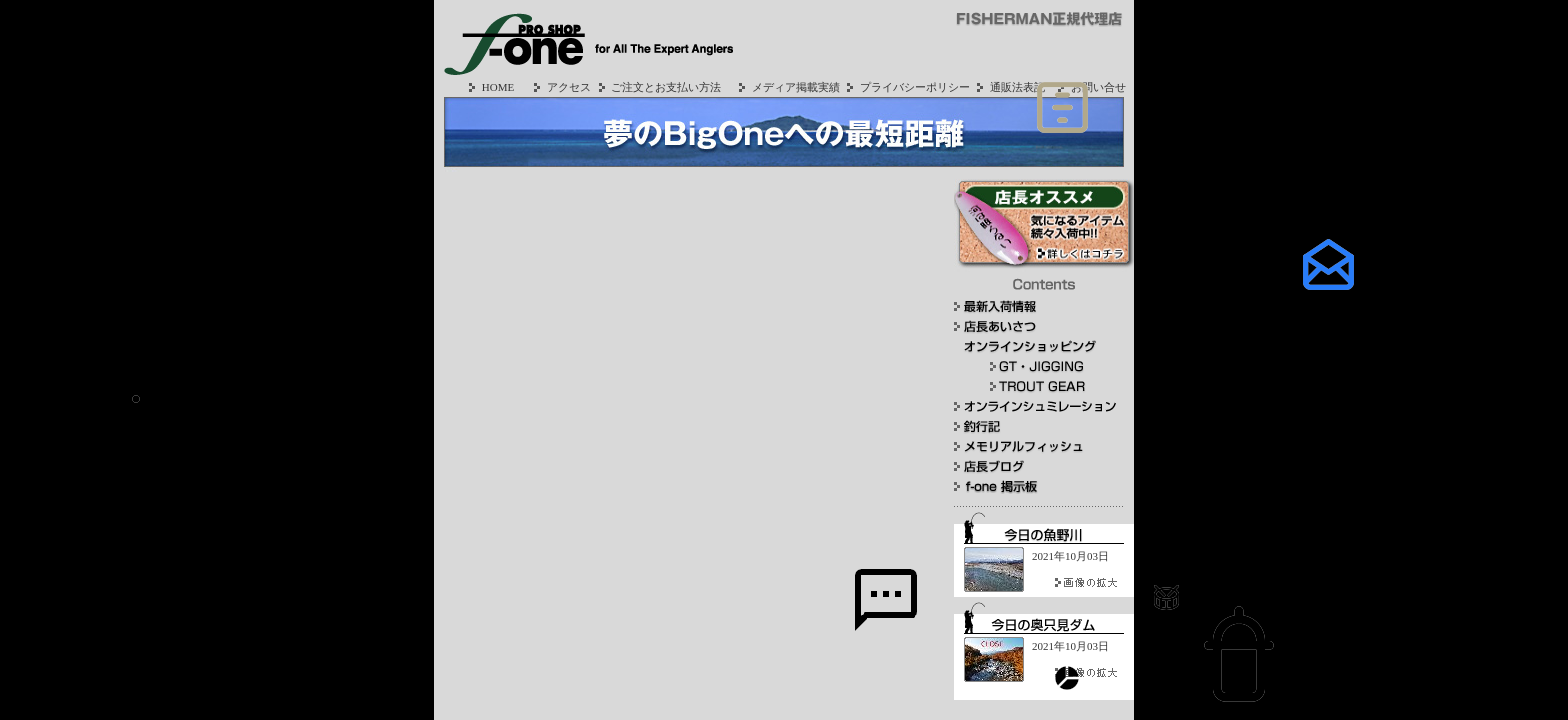 Image resolution: width=1568 pixels, height=720 pixels. I want to click on view data breakdown by category, so click(1067, 678).